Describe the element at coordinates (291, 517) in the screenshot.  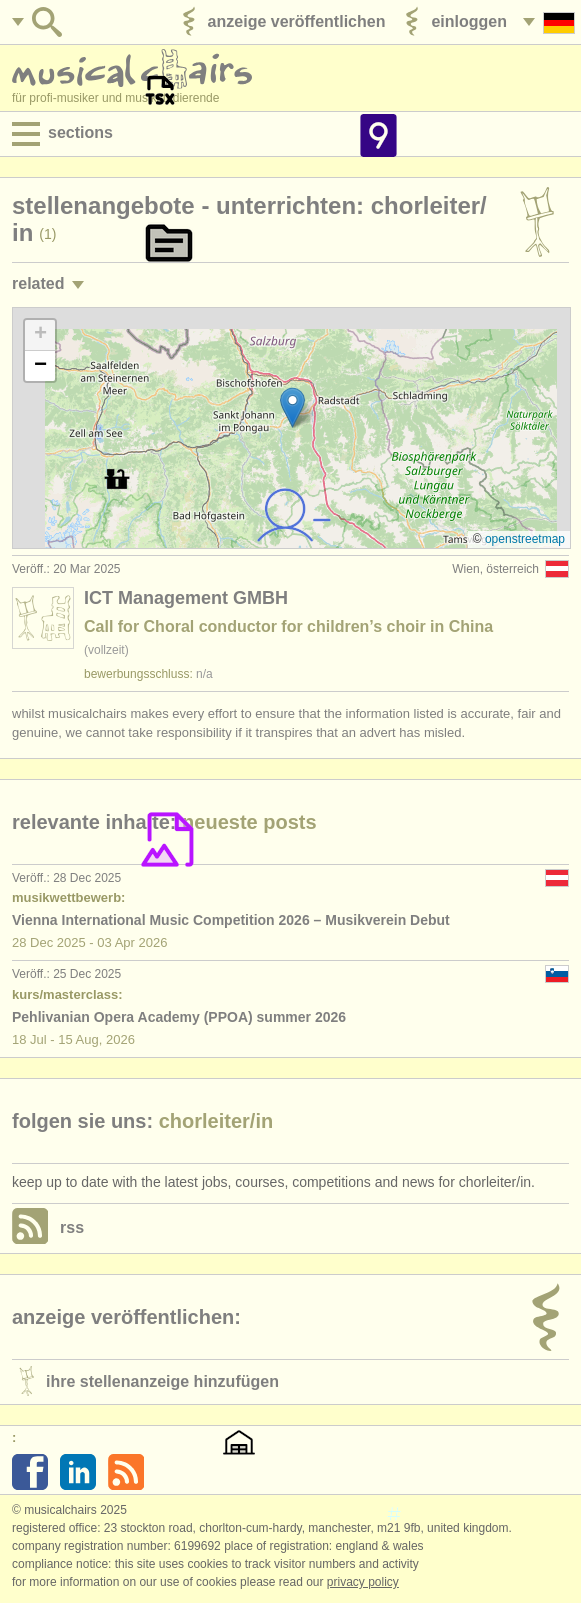
I see `remove a user from a group or list` at that location.